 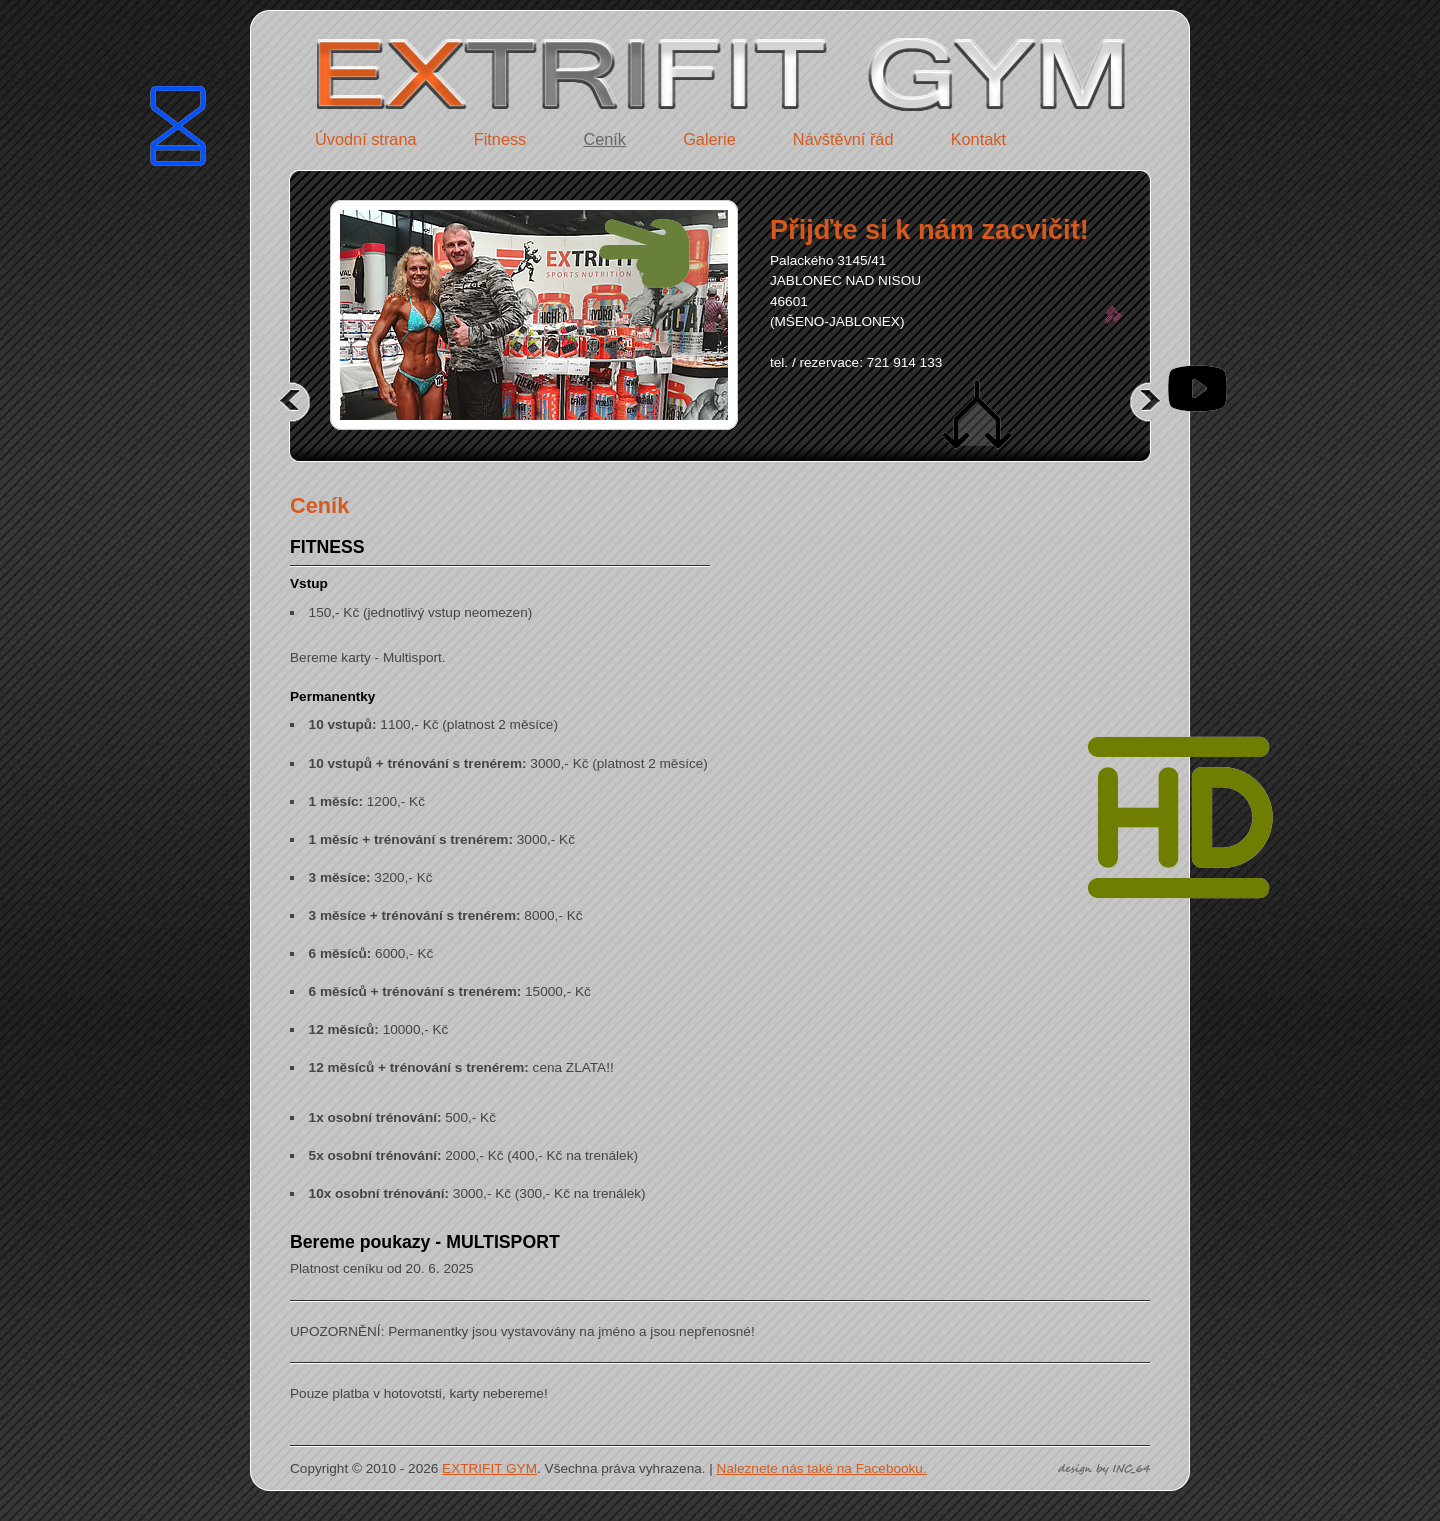 I want to click on select scissors in rock-paper-scissors game, so click(x=644, y=253).